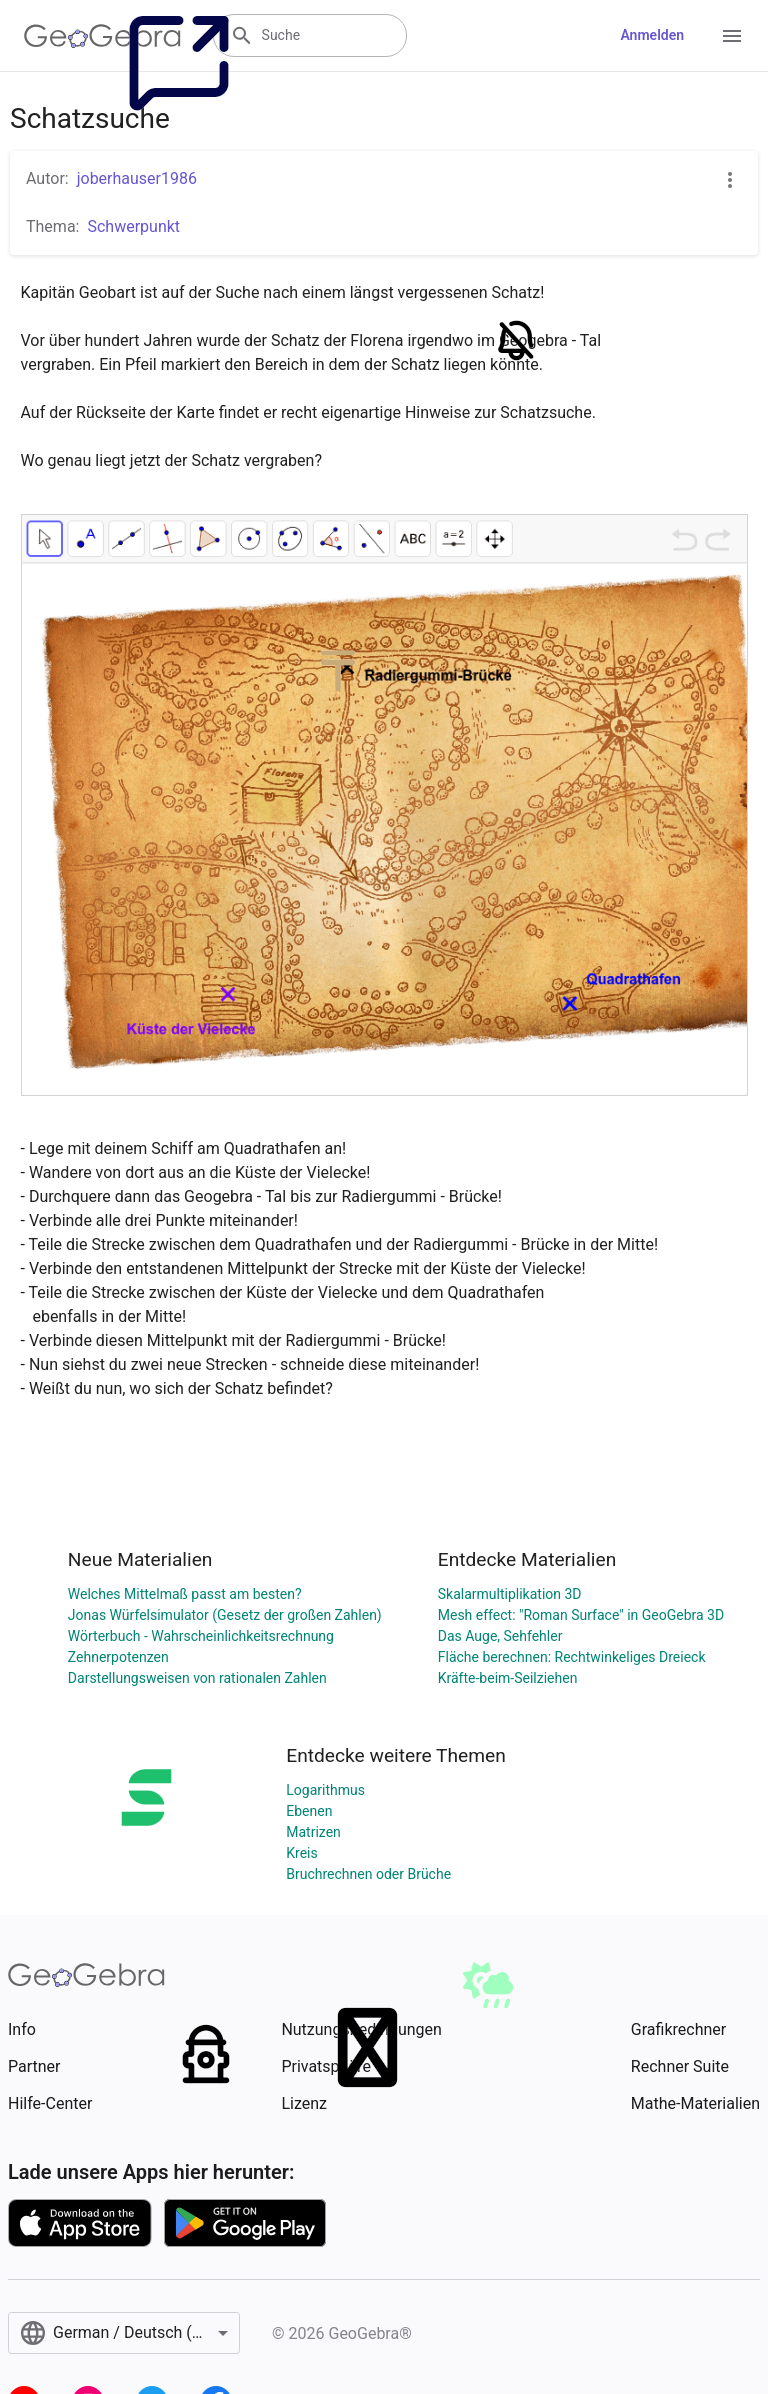 This screenshot has width=768, height=2394. Describe the element at coordinates (367, 2047) in the screenshot. I see `indicates a missing or undefined glyph` at that location.